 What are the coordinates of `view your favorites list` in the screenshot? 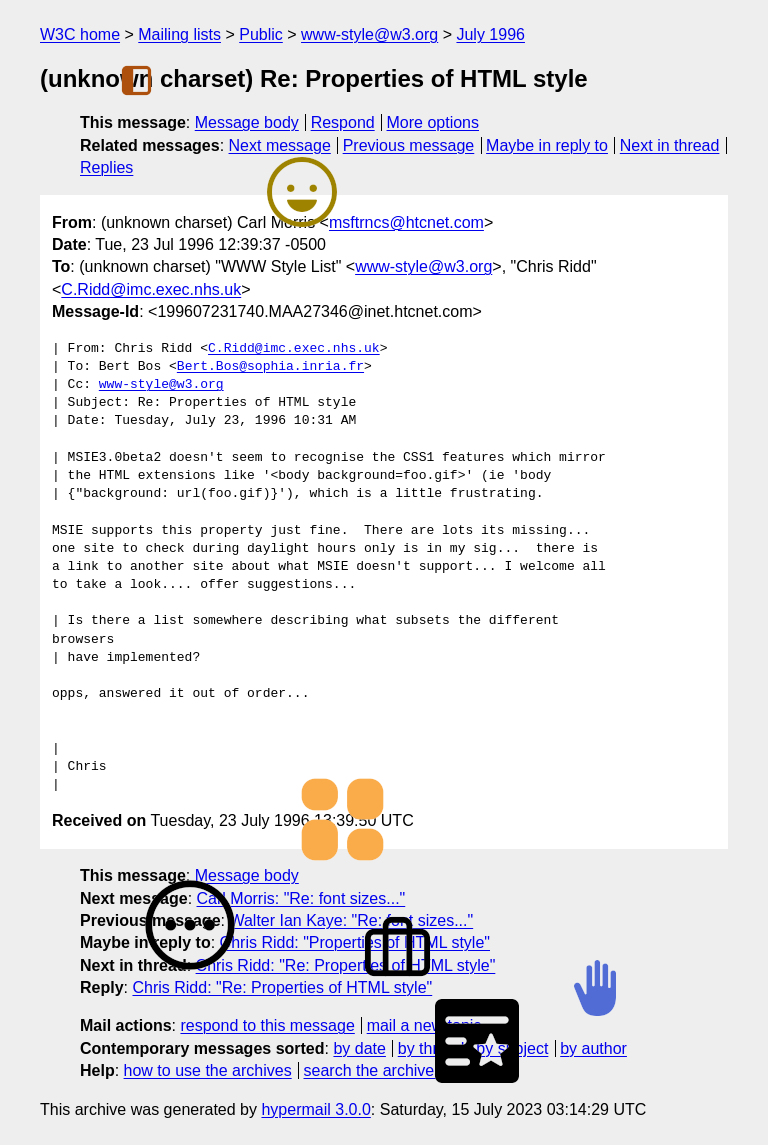 It's located at (477, 1041).